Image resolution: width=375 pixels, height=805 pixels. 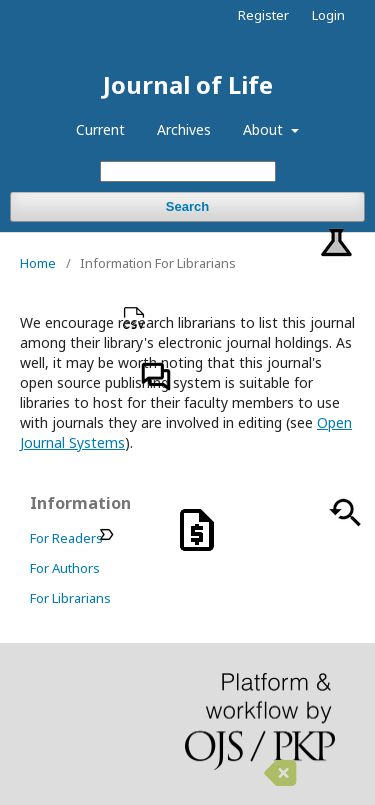 What do you see at coordinates (134, 319) in the screenshot?
I see `open or view a CSV file` at bounding box center [134, 319].